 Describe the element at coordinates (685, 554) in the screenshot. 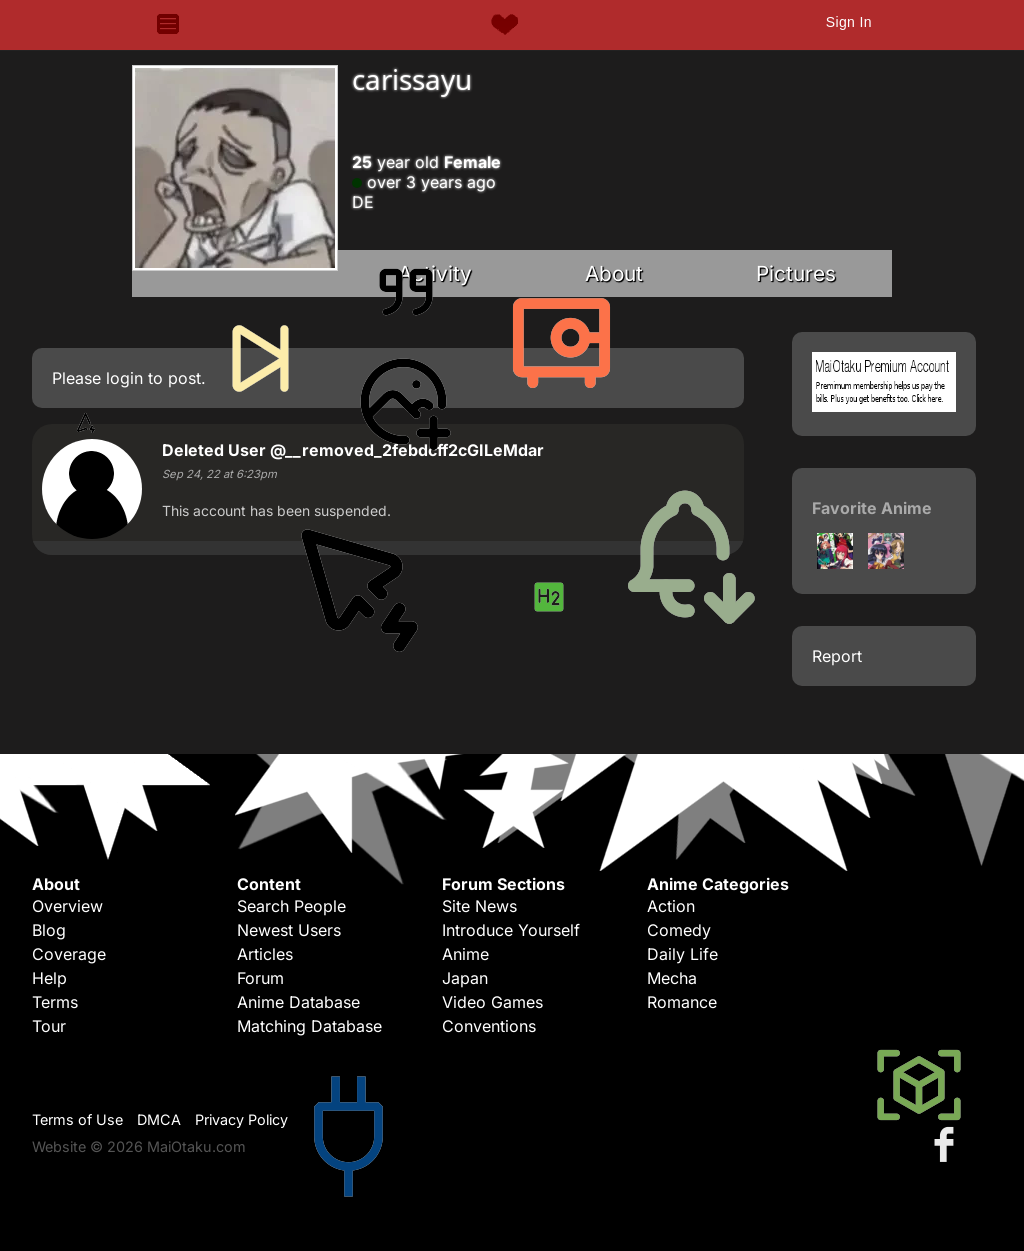

I see `download notifications` at that location.